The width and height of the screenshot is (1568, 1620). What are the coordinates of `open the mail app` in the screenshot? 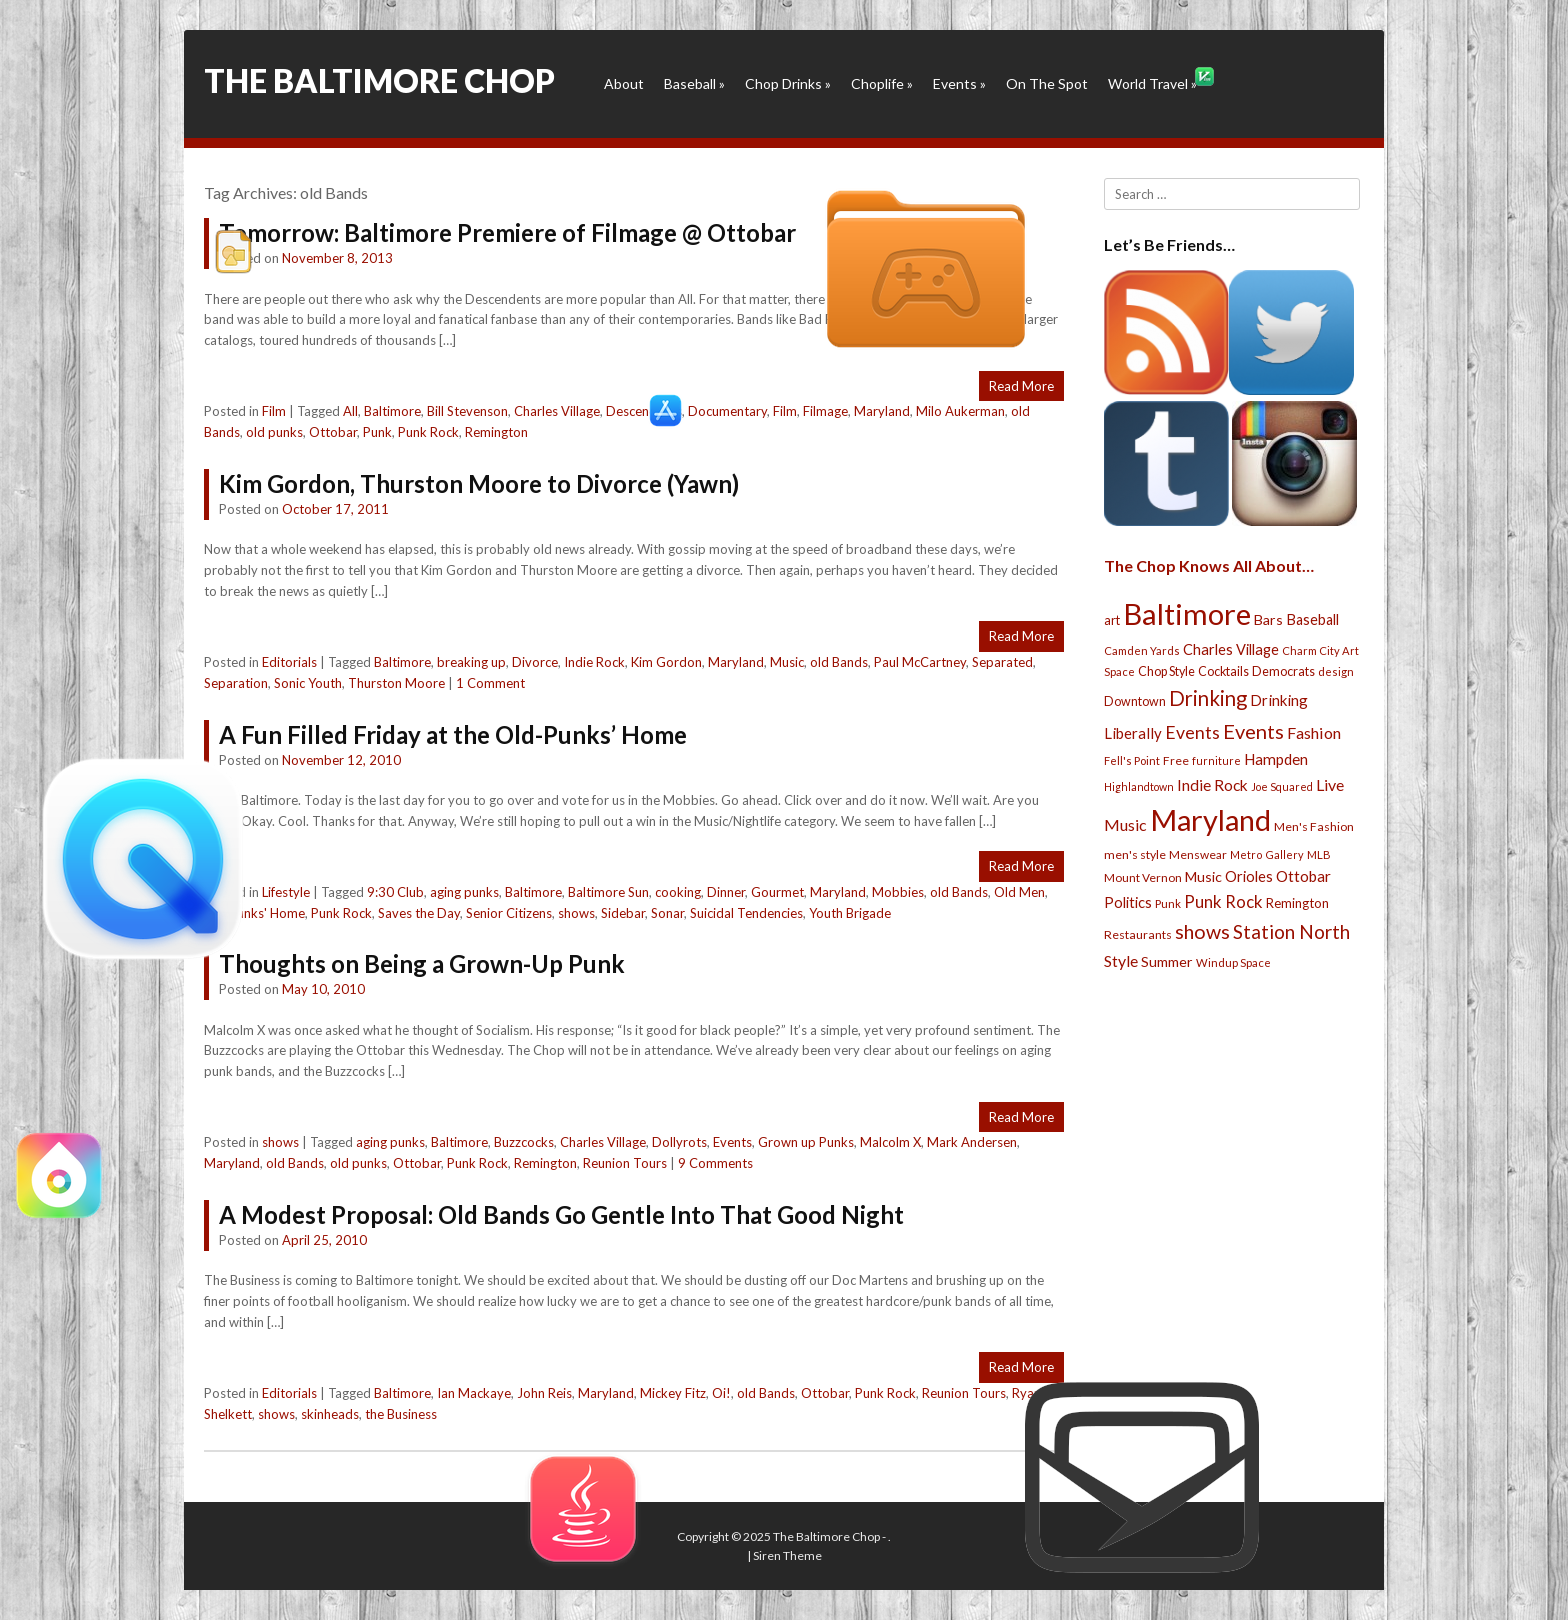 It's located at (1142, 1470).